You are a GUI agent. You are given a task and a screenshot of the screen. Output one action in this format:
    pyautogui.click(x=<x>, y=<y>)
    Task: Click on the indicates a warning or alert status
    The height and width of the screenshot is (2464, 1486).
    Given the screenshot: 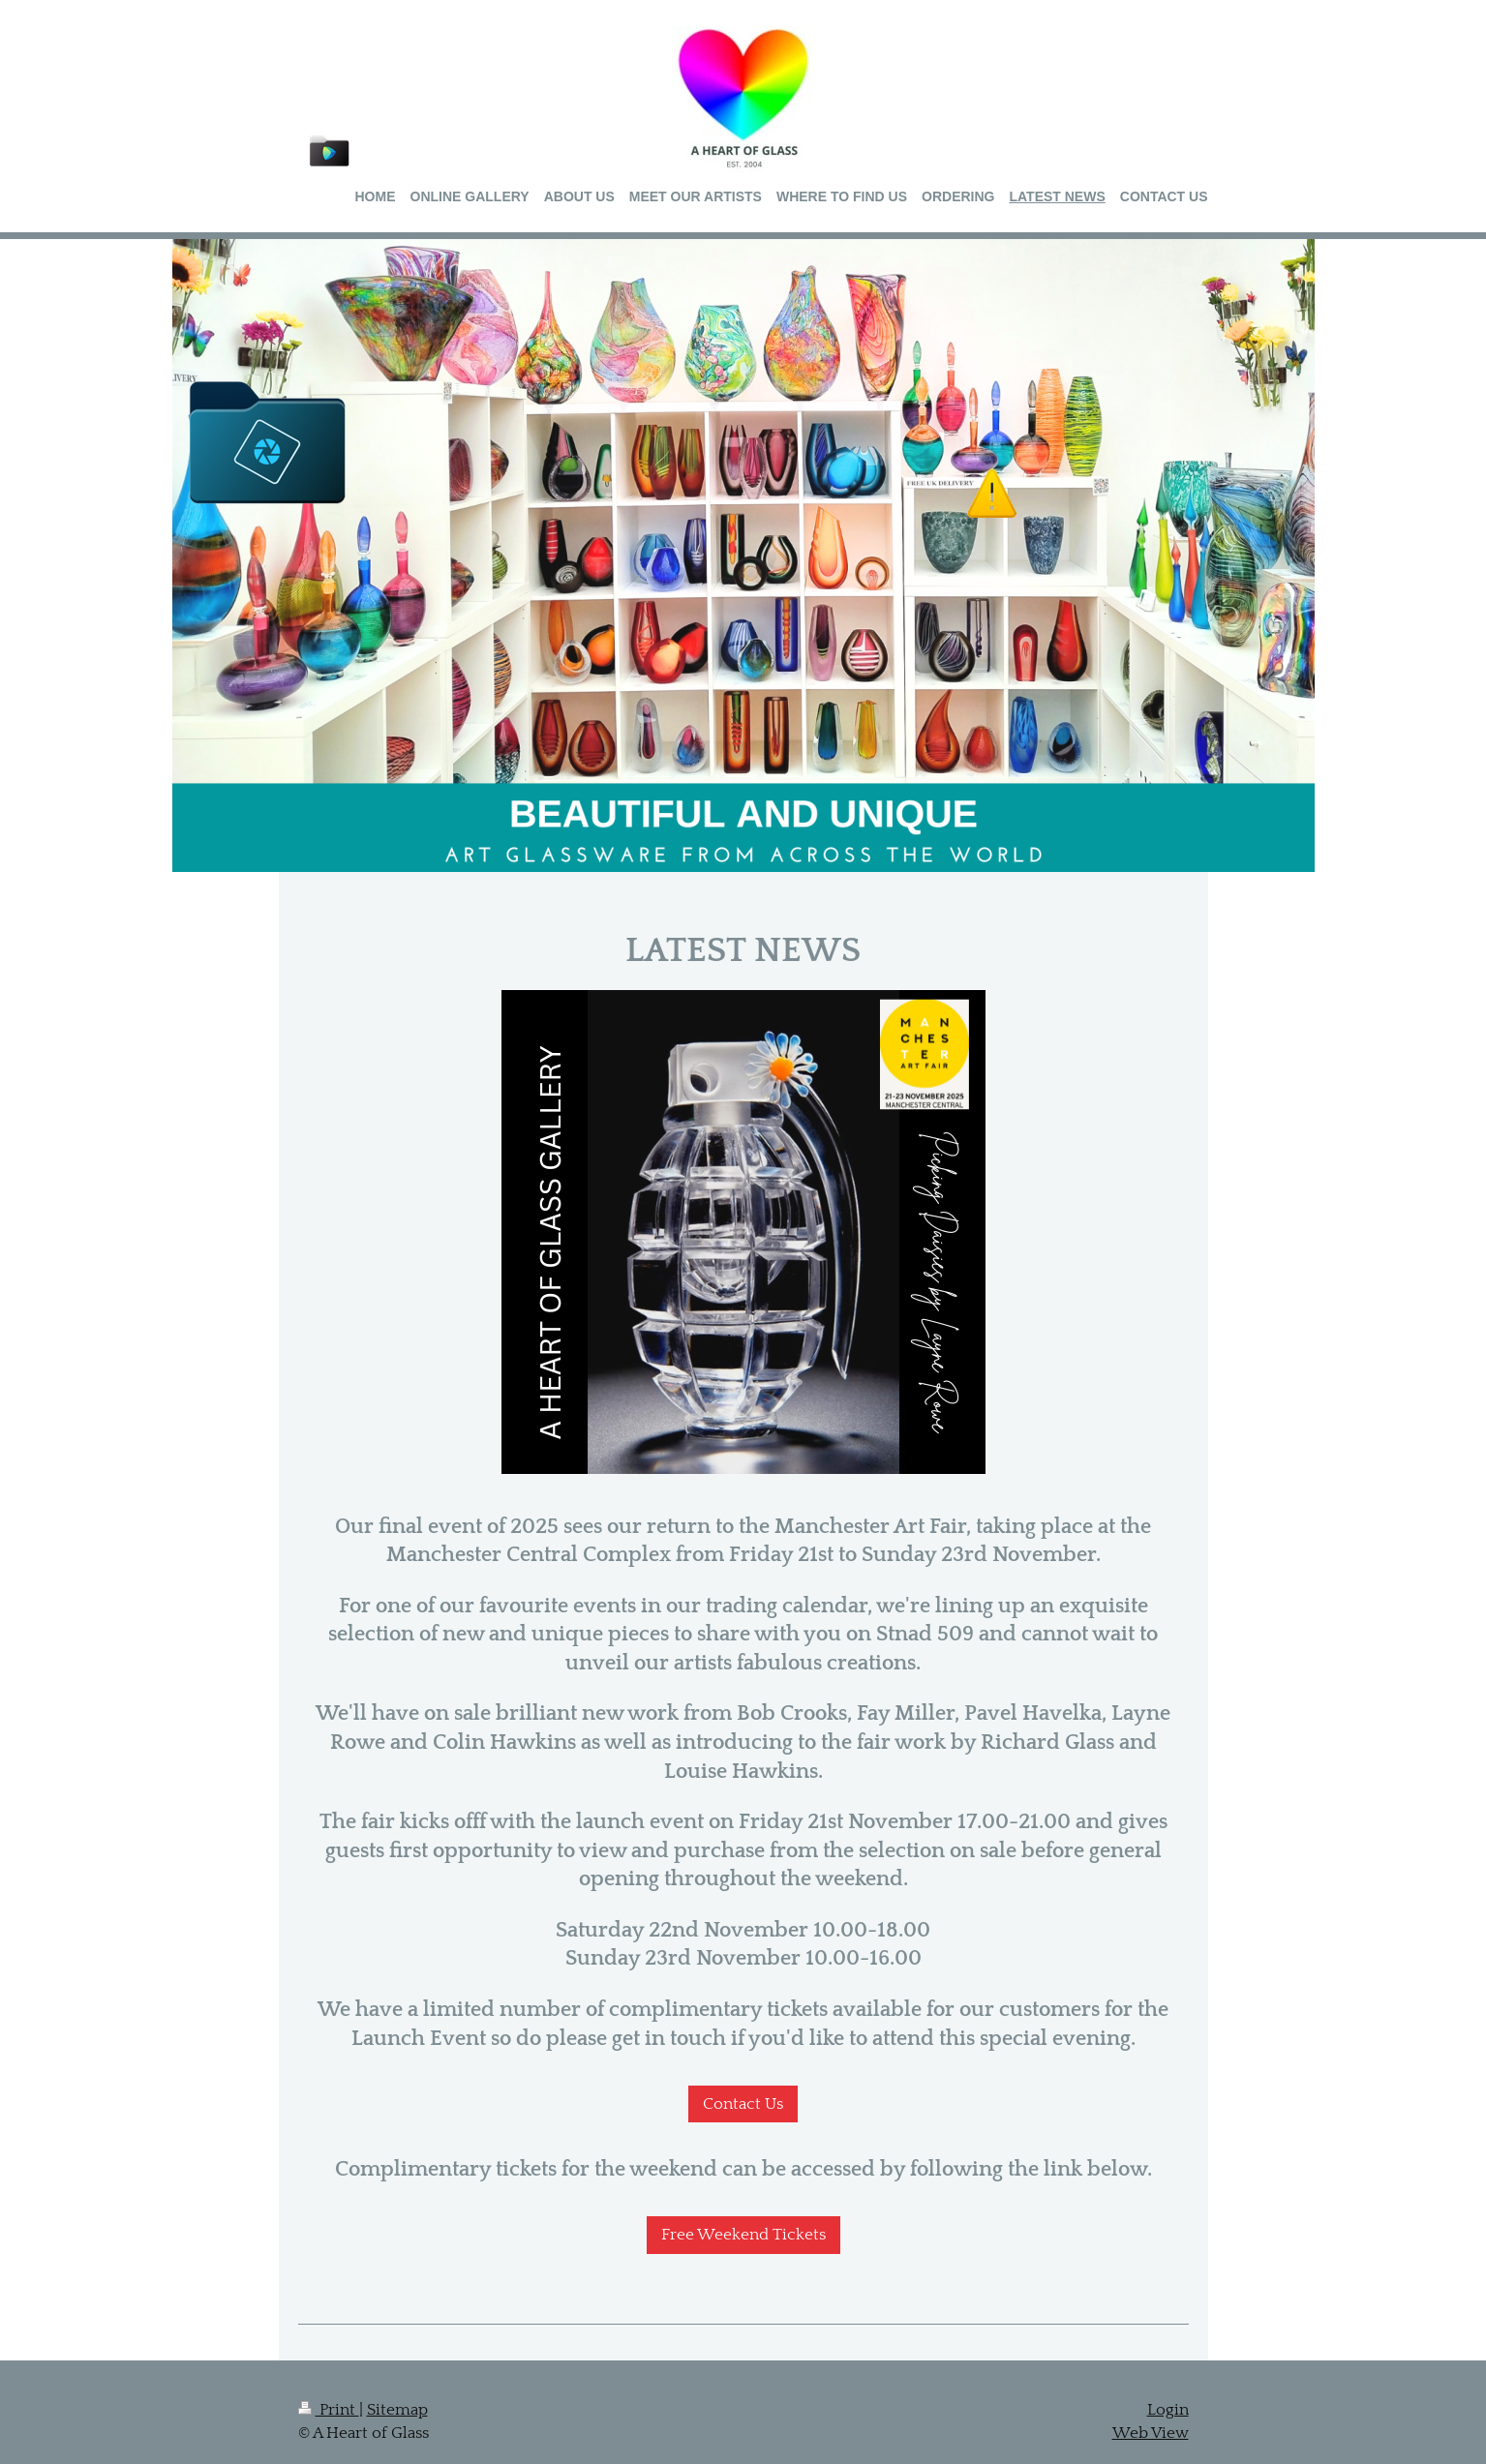 What is the action you would take?
    pyautogui.click(x=965, y=466)
    